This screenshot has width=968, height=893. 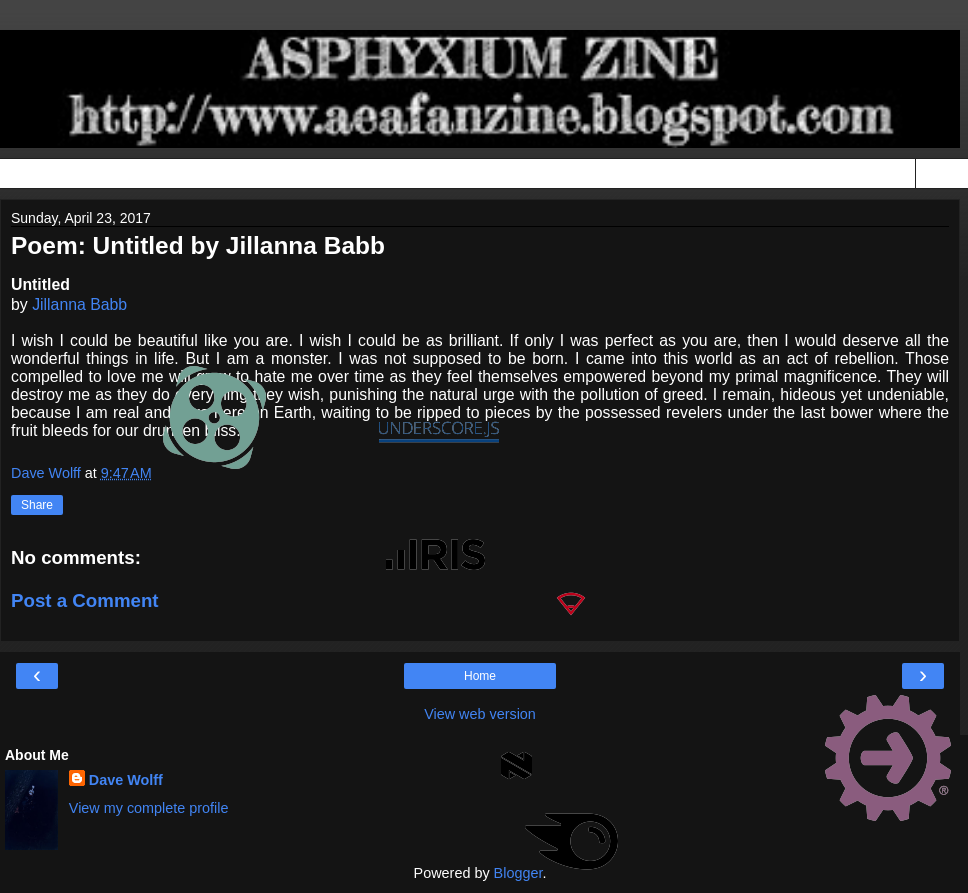 I want to click on open aparat video sharing app, so click(x=214, y=417).